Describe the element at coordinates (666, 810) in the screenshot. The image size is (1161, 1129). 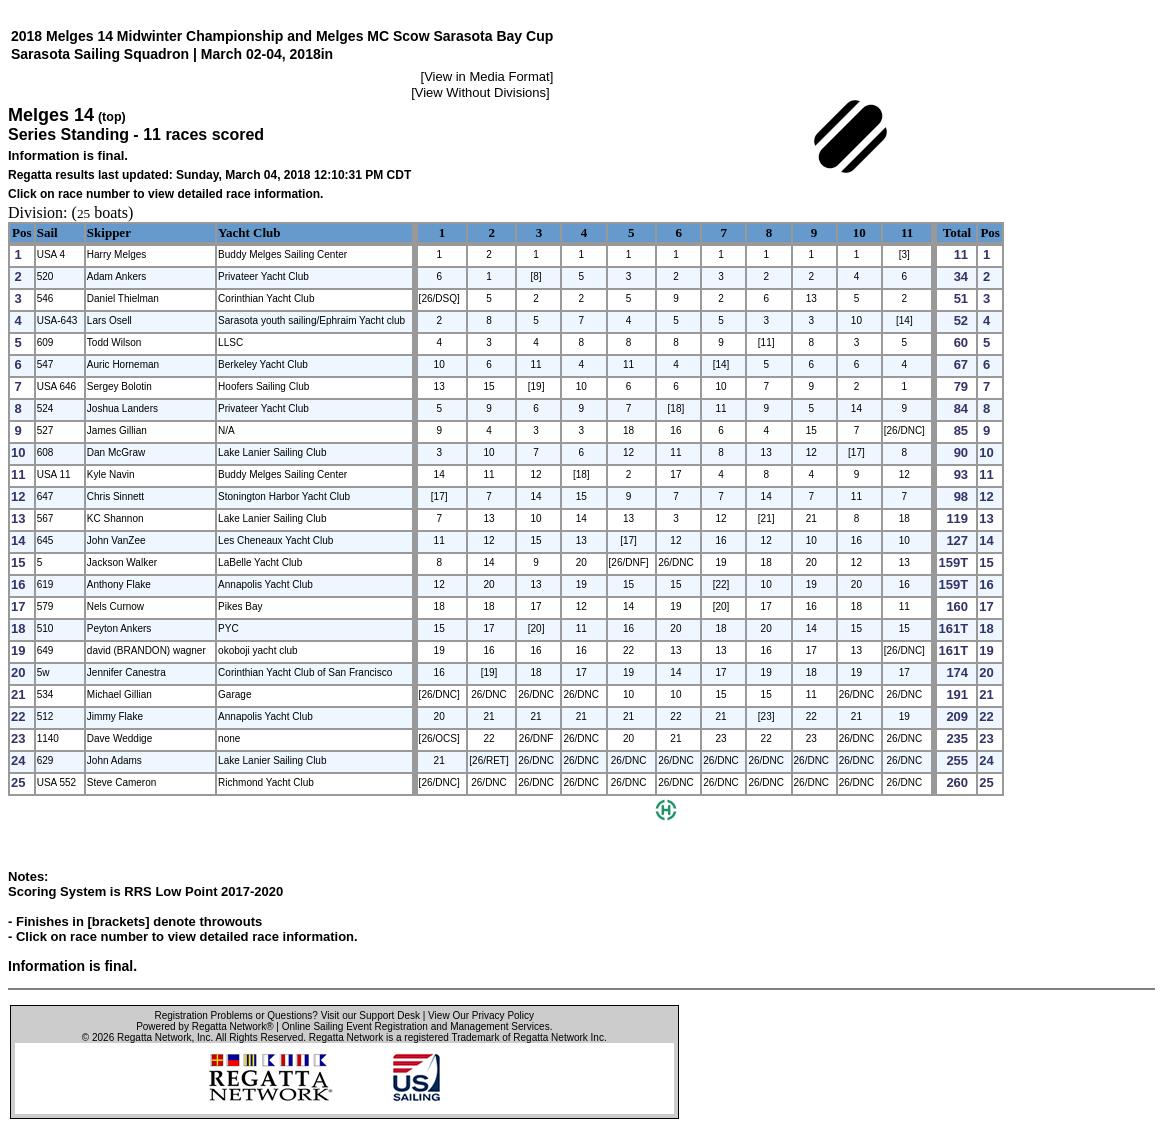
I see `indicates a helipad or helicopter landing zone` at that location.